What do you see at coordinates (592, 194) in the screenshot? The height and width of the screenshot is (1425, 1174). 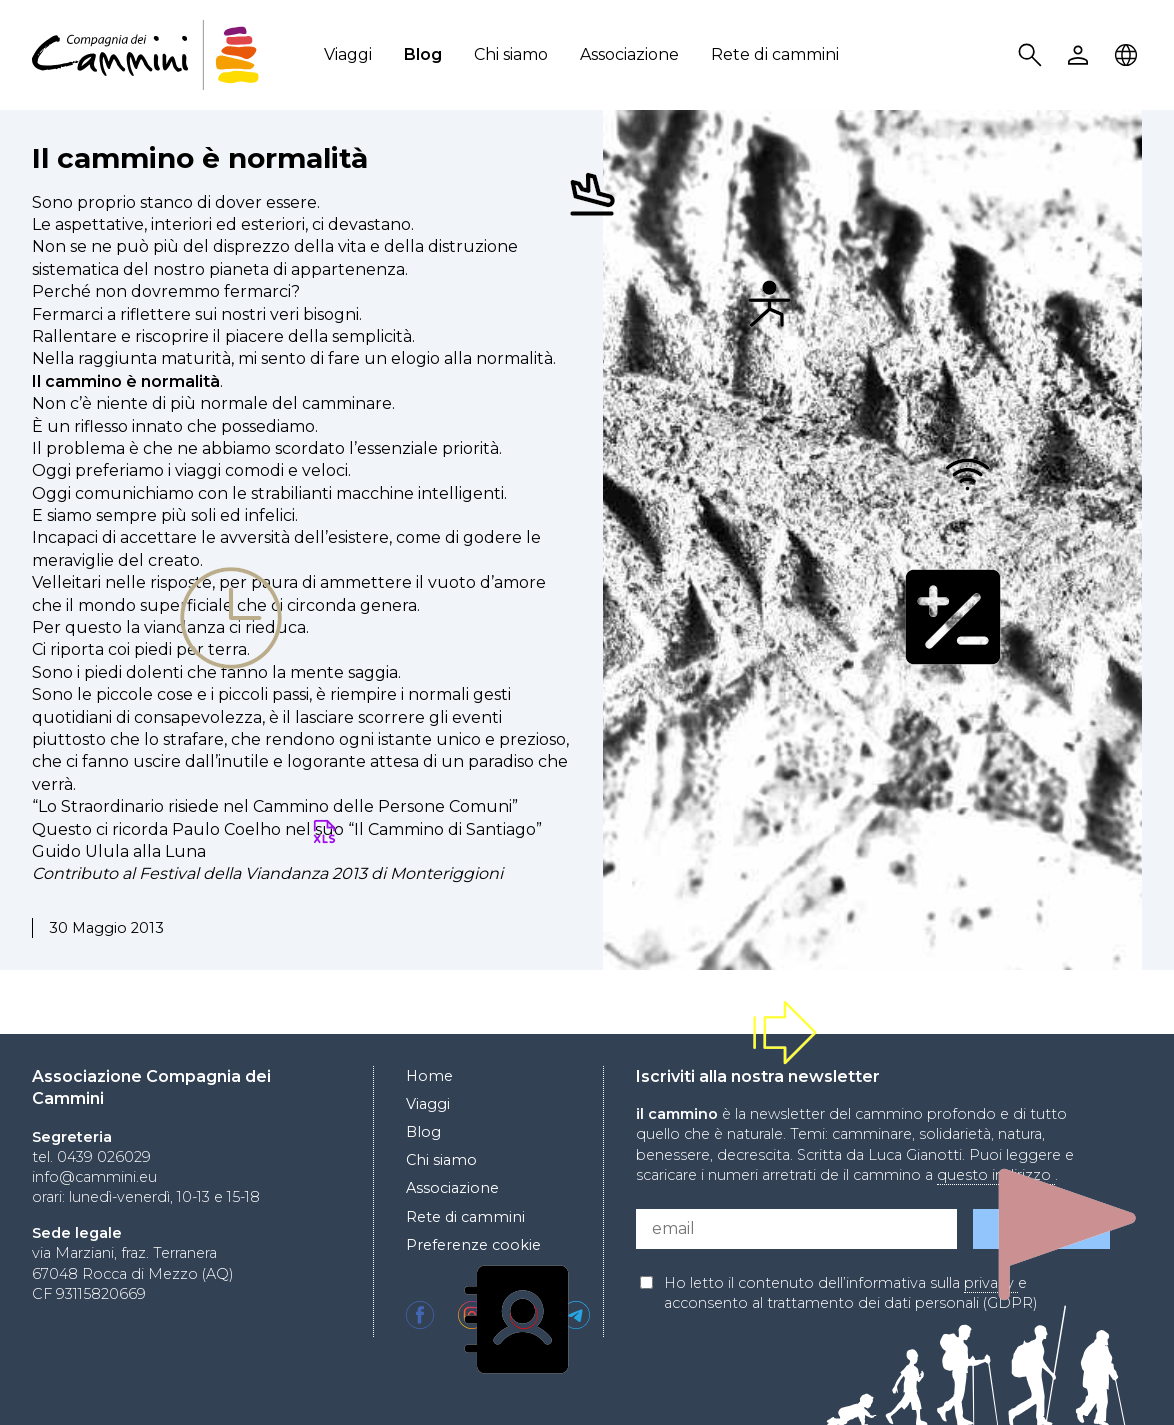 I see `view flight arrival information` at bounding box center [592, 194].